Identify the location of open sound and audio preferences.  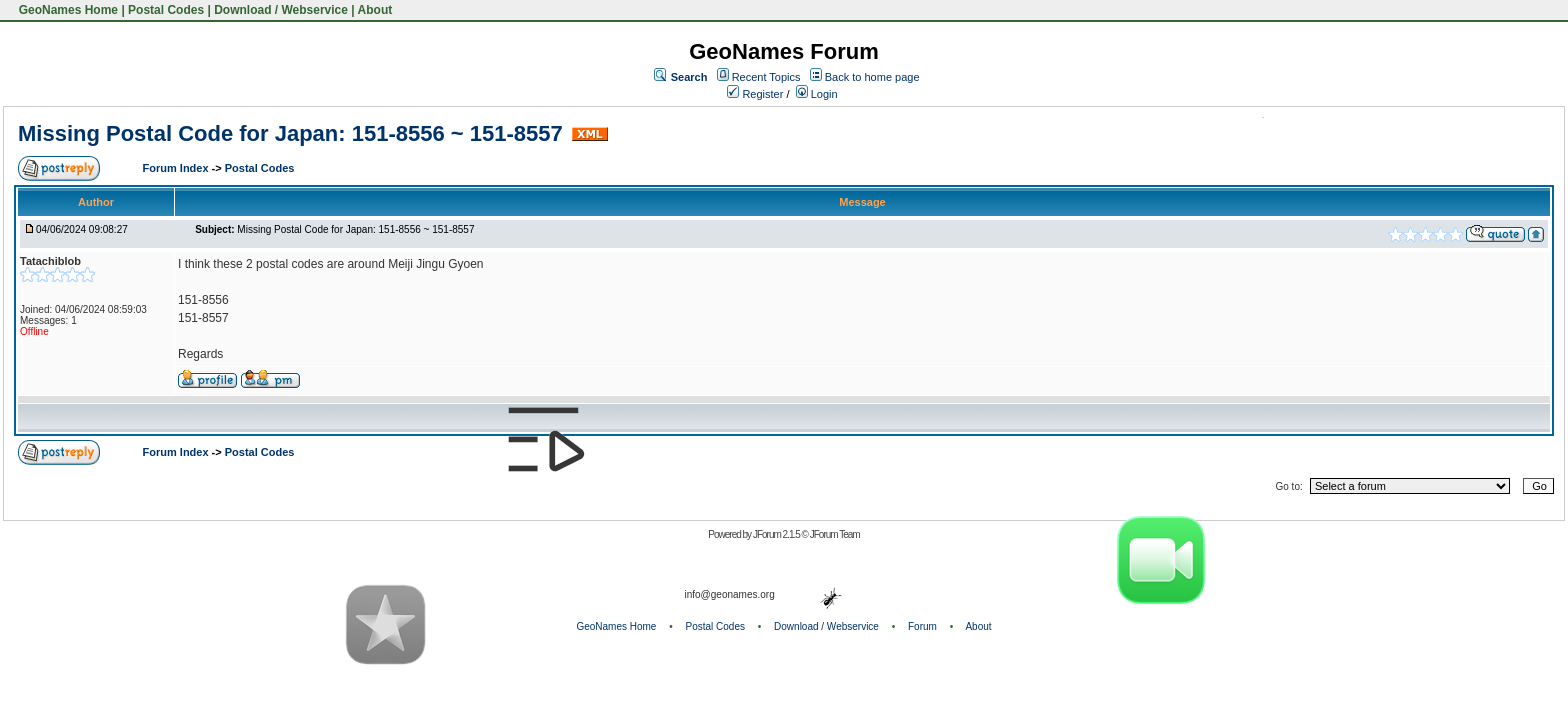
(1256, 108).